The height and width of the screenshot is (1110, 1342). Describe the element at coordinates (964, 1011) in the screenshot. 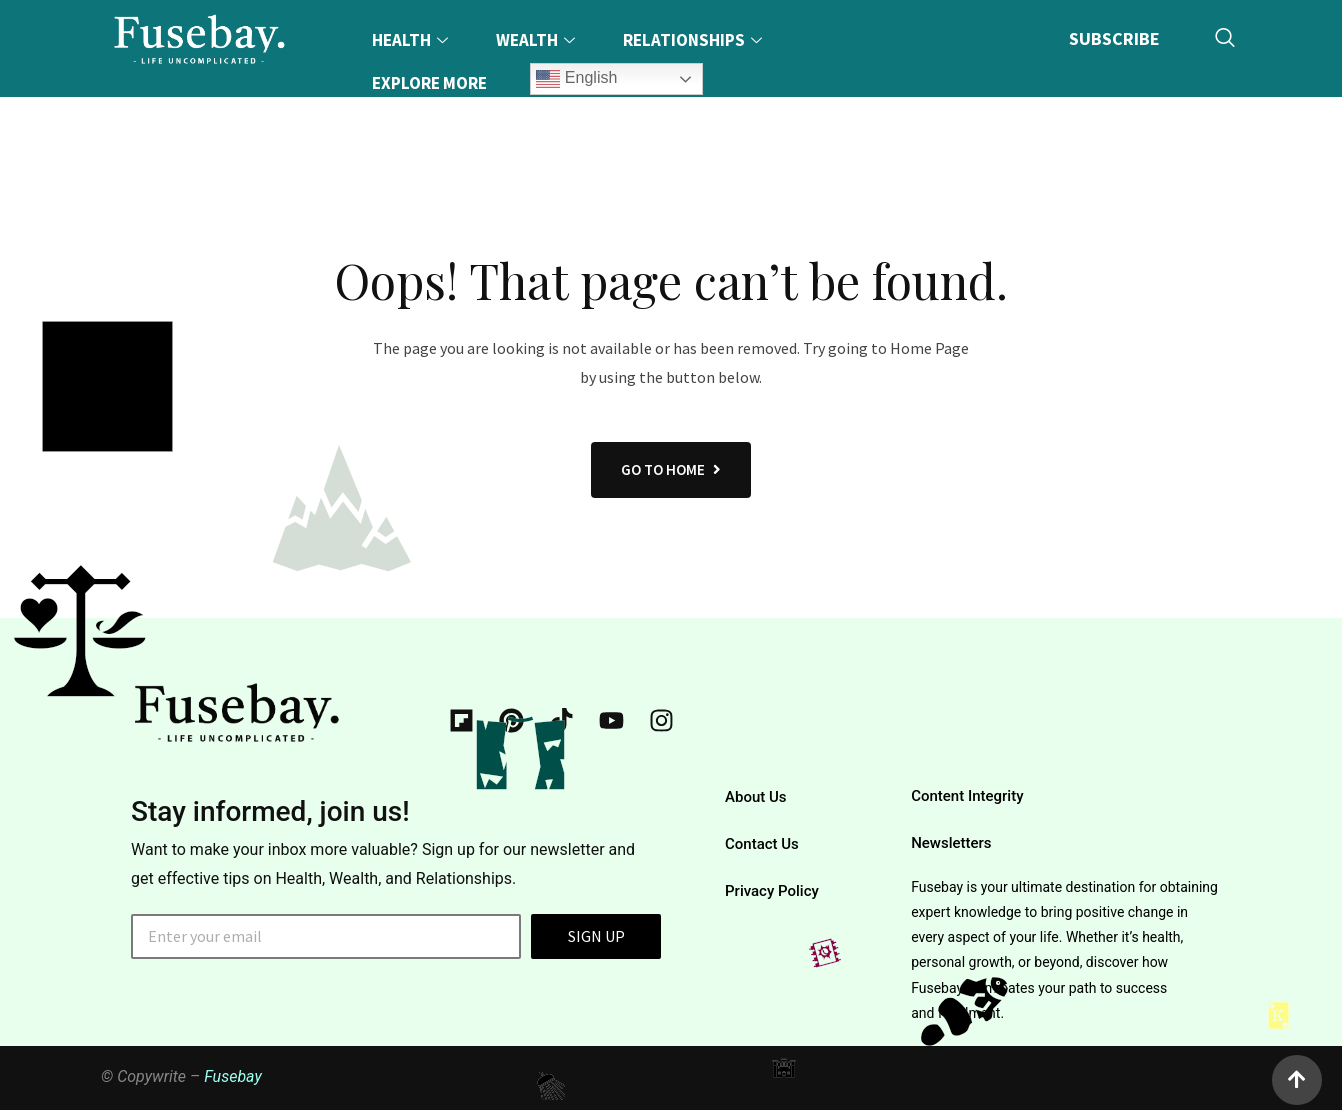

I see `indicates aquarium or marine life category` at that location.